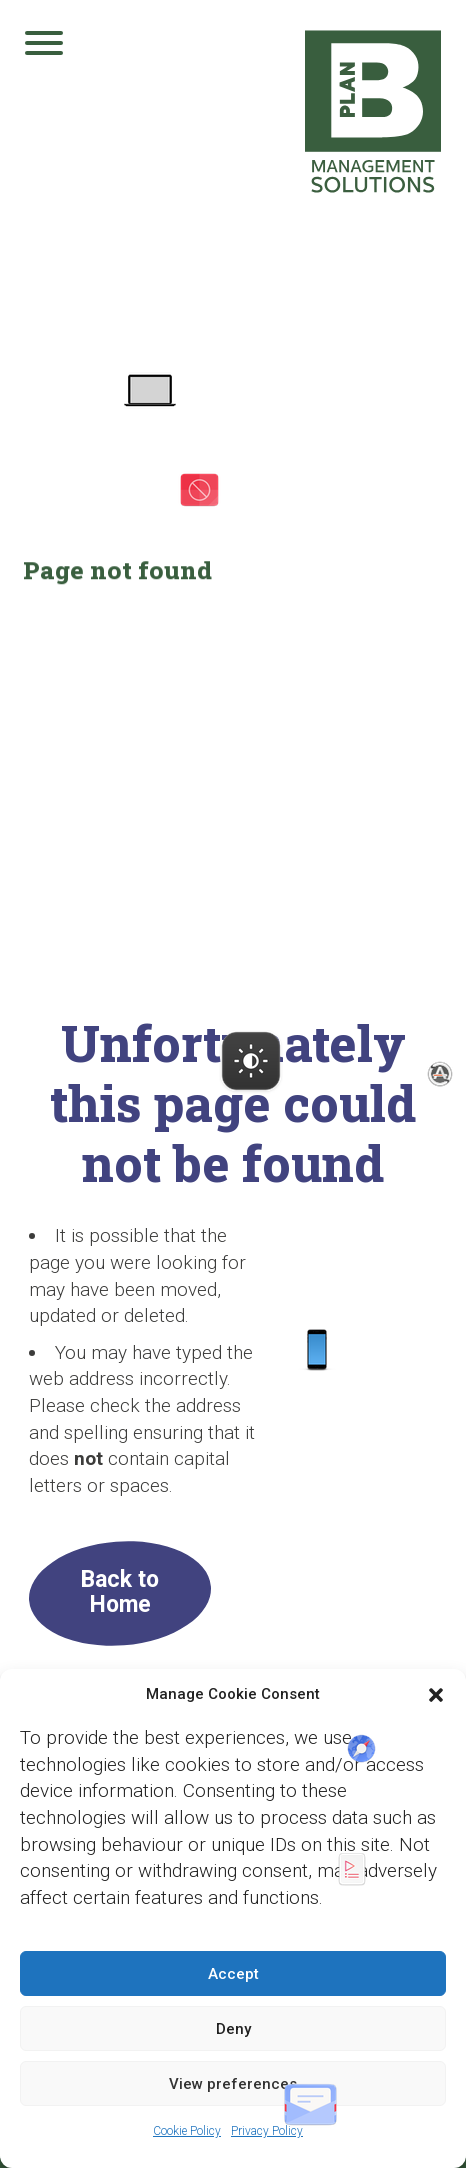  Describe the element at coordinates (199, 488) in the screenshot. I see `indicates a missing or broken image` at that location.